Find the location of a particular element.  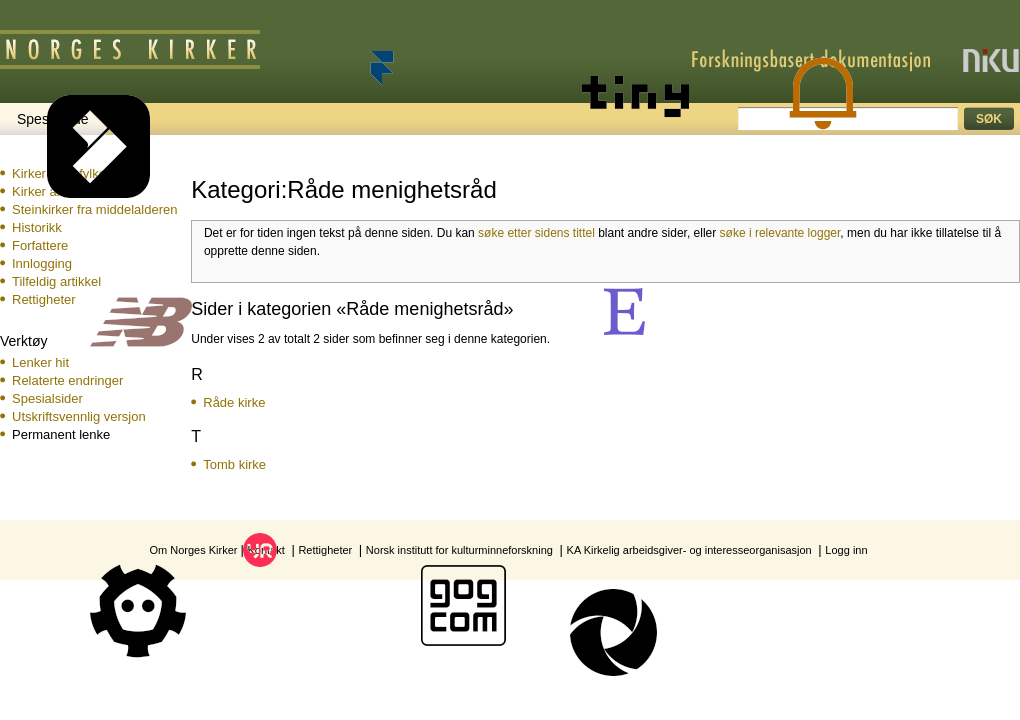

appium logo - open source mobile automation testing framework is located at coordinates (613, 632).